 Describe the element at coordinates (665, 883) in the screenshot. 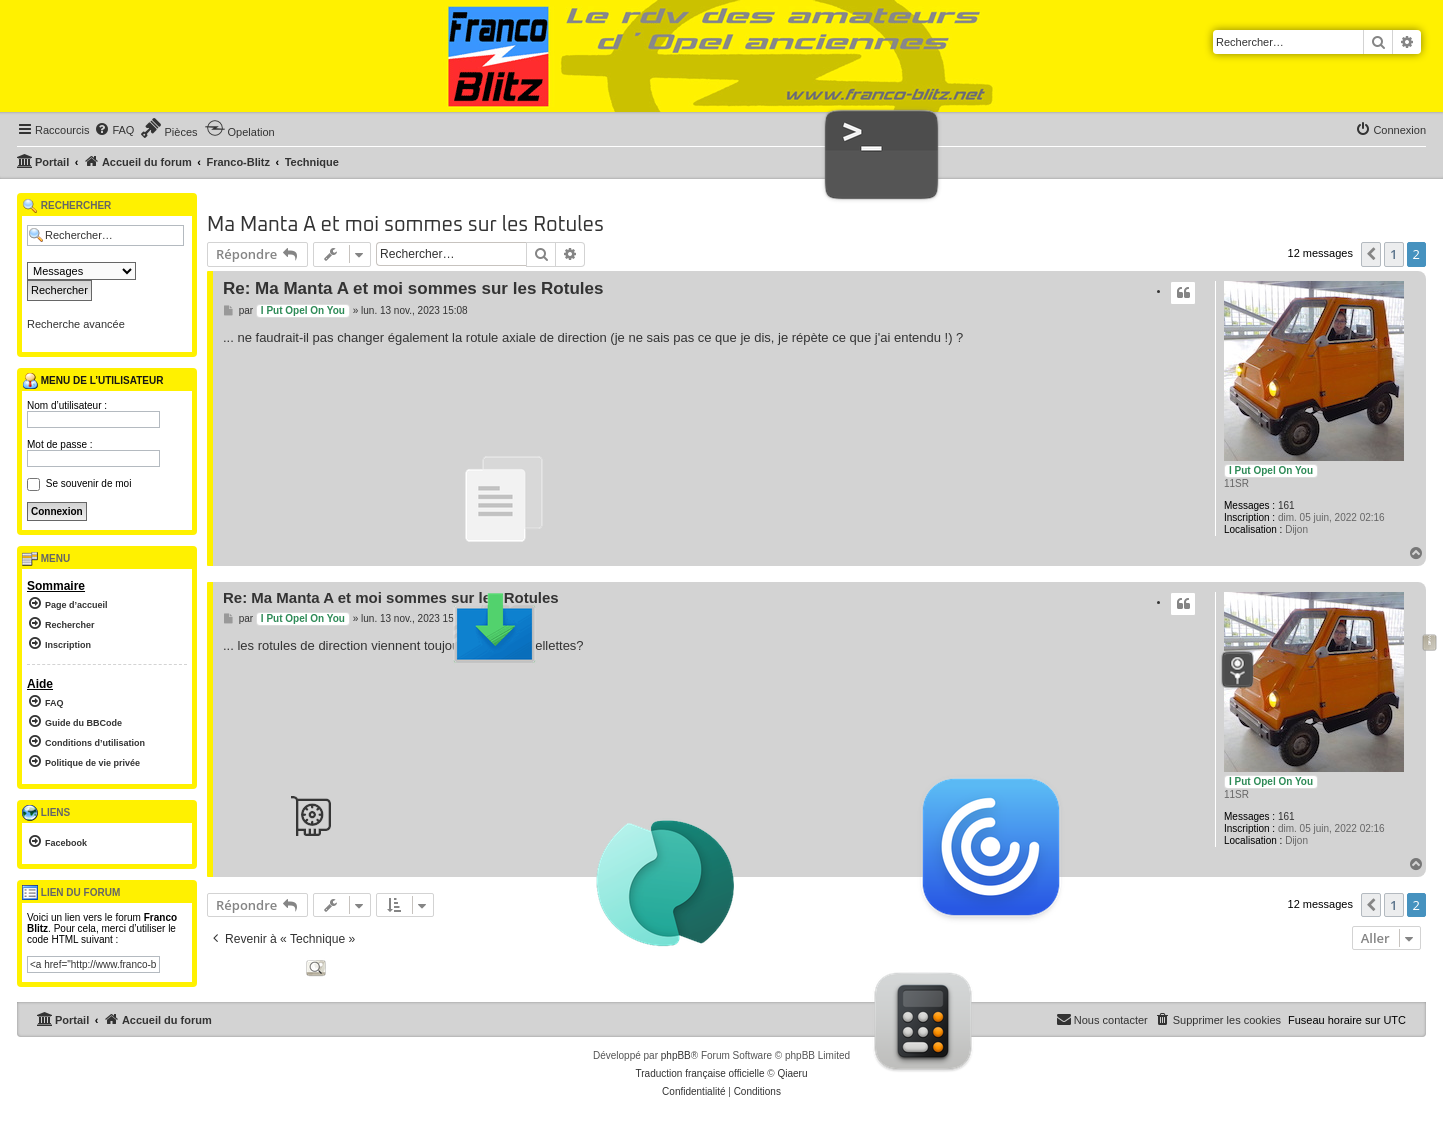

I see `open voice assistant app` at that location.